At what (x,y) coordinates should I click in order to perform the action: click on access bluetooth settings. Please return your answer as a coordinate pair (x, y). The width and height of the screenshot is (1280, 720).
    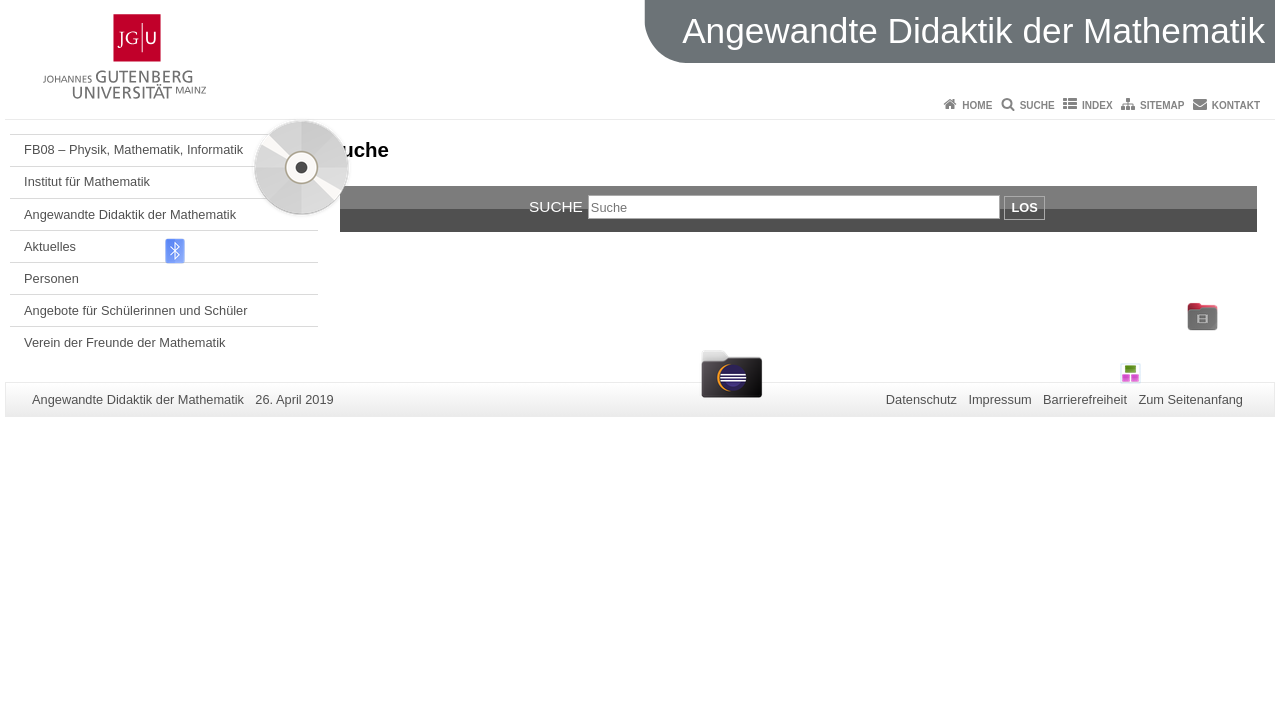
    Looking at the image, I should click on (175, 251).